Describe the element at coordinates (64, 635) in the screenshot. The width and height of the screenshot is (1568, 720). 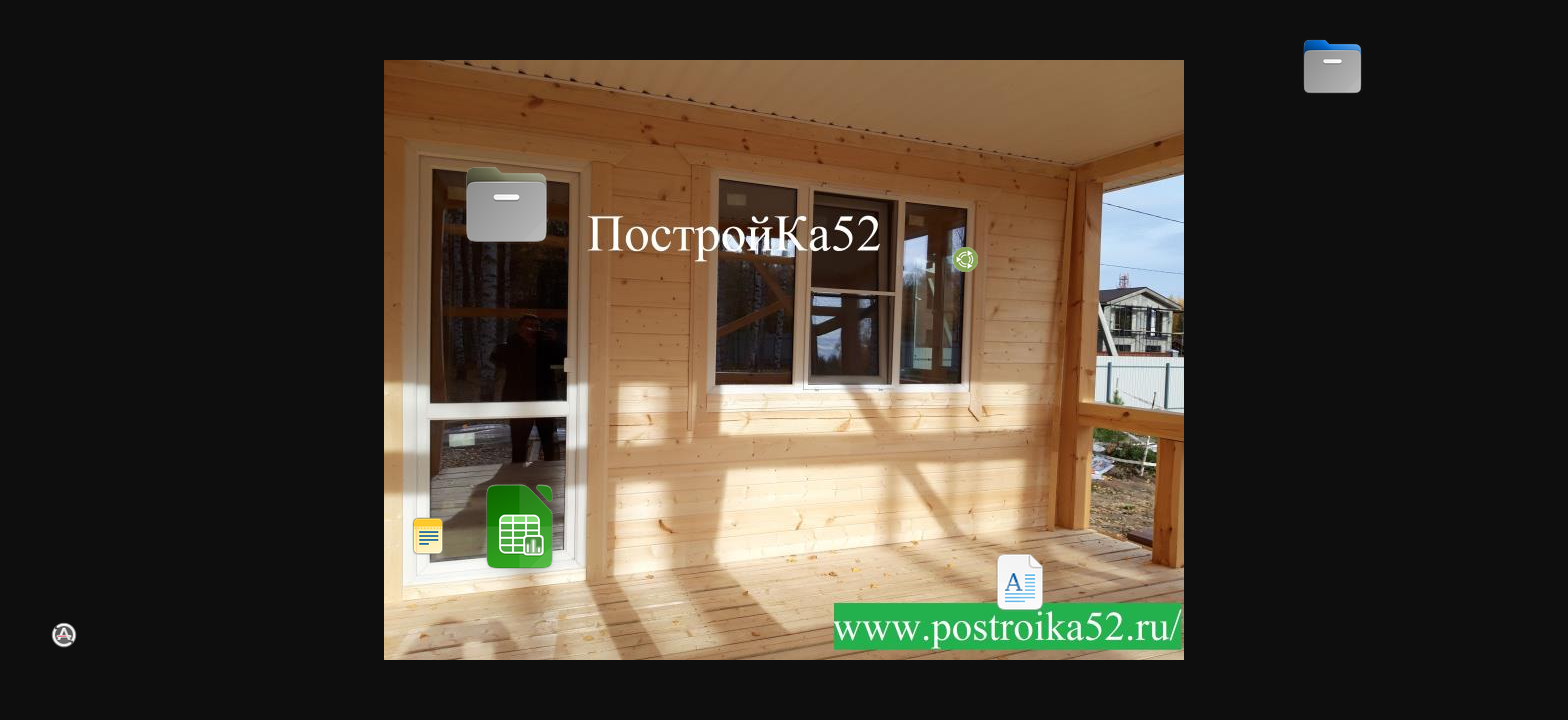
I see `check for system software updates` at that location.